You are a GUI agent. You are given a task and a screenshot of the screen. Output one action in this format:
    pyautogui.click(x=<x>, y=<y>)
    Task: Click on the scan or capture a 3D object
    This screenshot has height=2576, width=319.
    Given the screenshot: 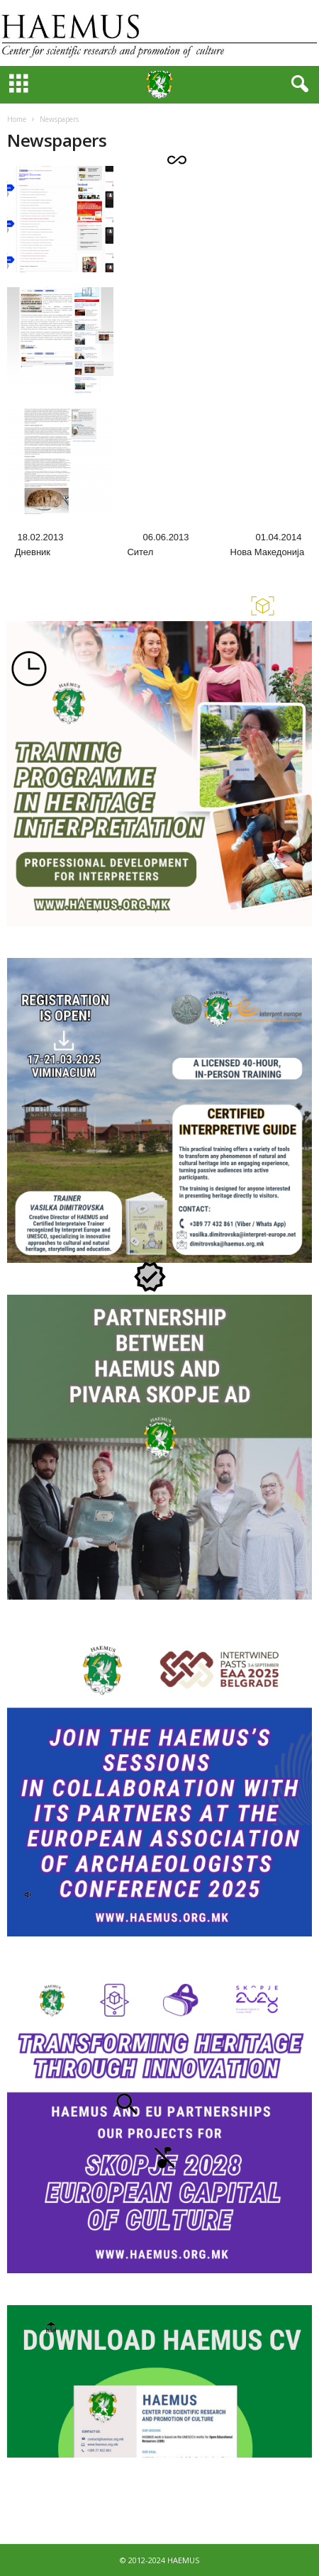 What is the action you would take?
    pyautogui.click(x=262, y=606)
    